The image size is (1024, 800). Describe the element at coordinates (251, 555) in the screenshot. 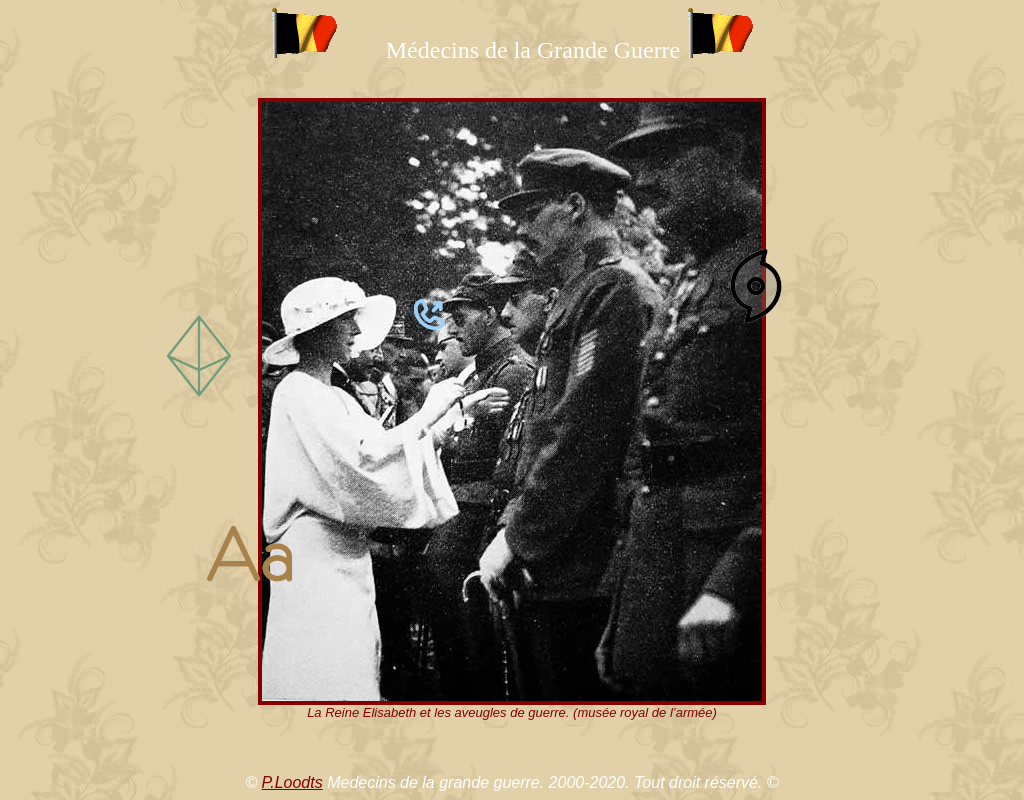

I see `adjust font or text size settings` at that location.